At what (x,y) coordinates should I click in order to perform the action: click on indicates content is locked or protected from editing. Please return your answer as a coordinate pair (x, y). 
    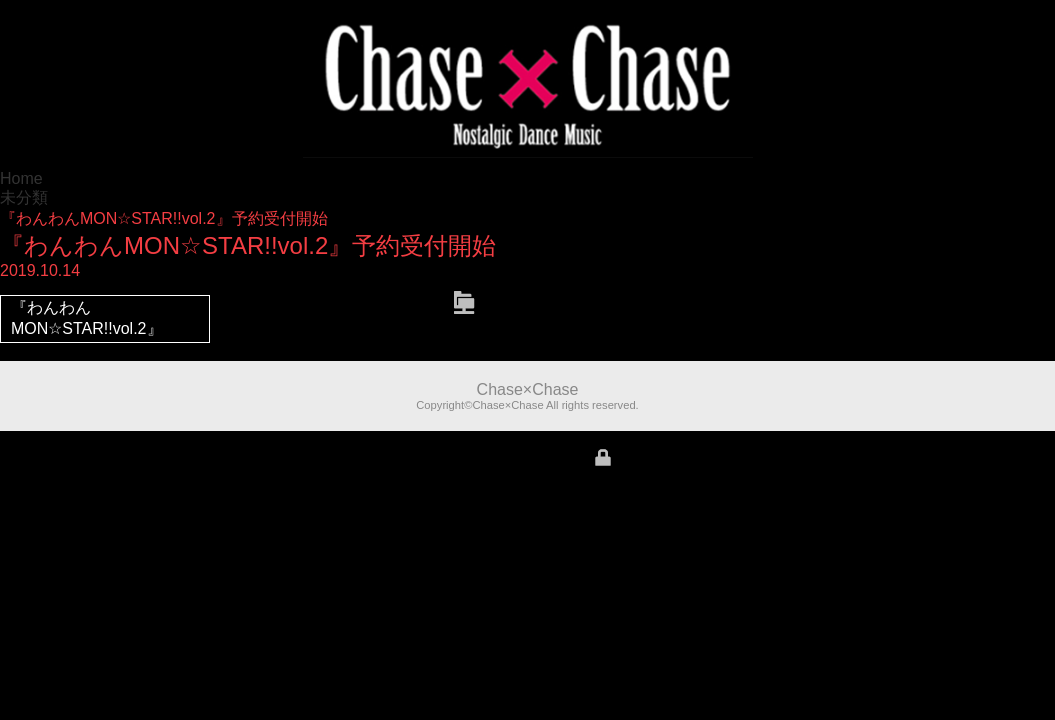
    Looking at the image, I should click on (603, 458).